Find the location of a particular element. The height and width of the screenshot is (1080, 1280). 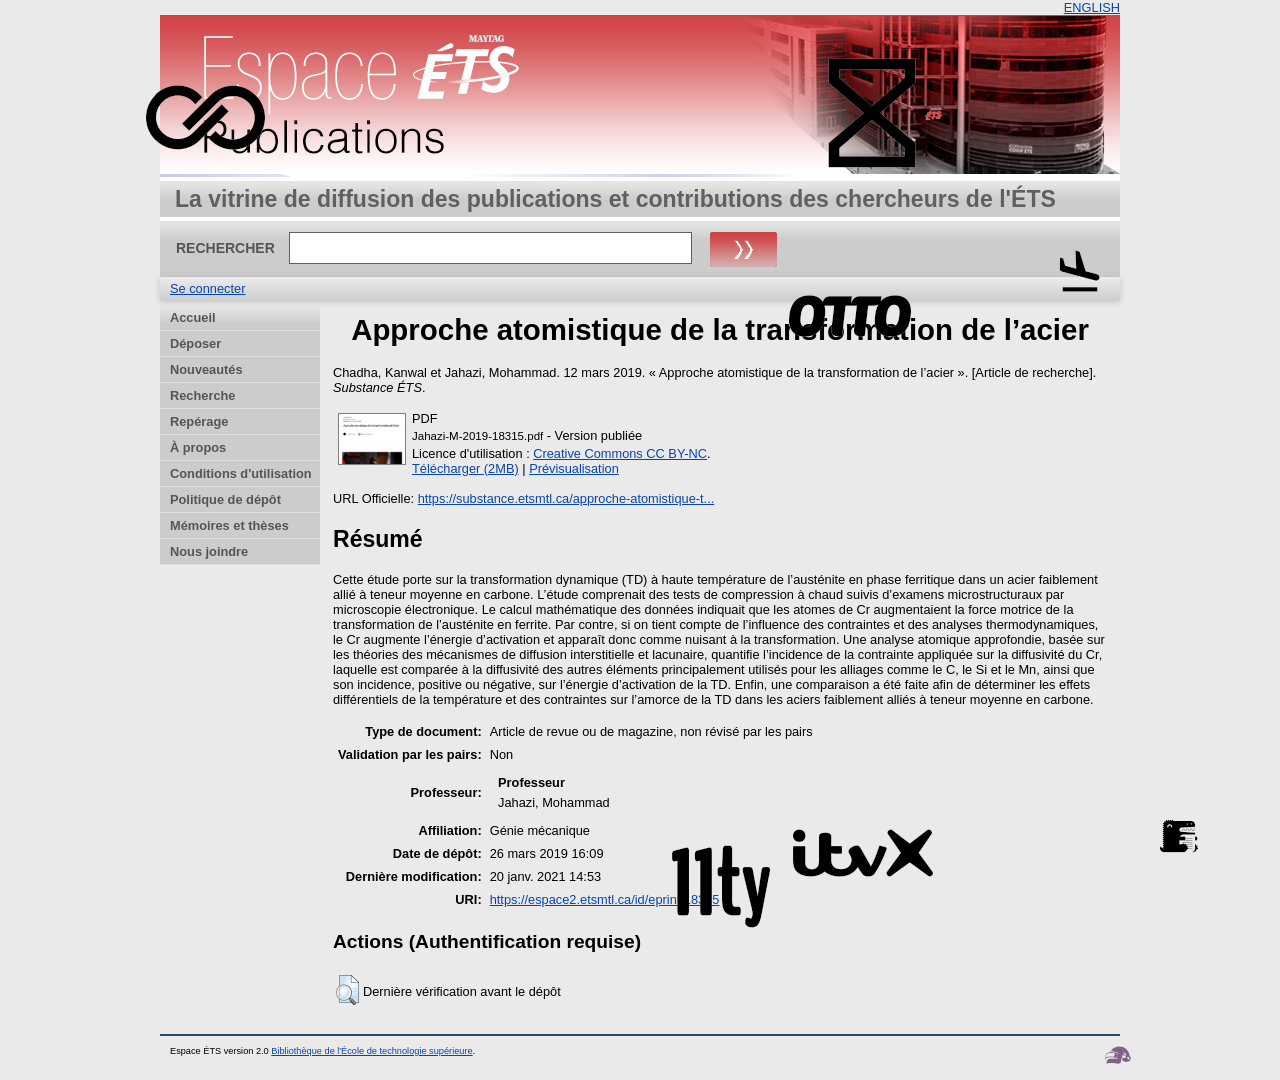

indicates arriving flight status is located at coordinates (1080, 272).